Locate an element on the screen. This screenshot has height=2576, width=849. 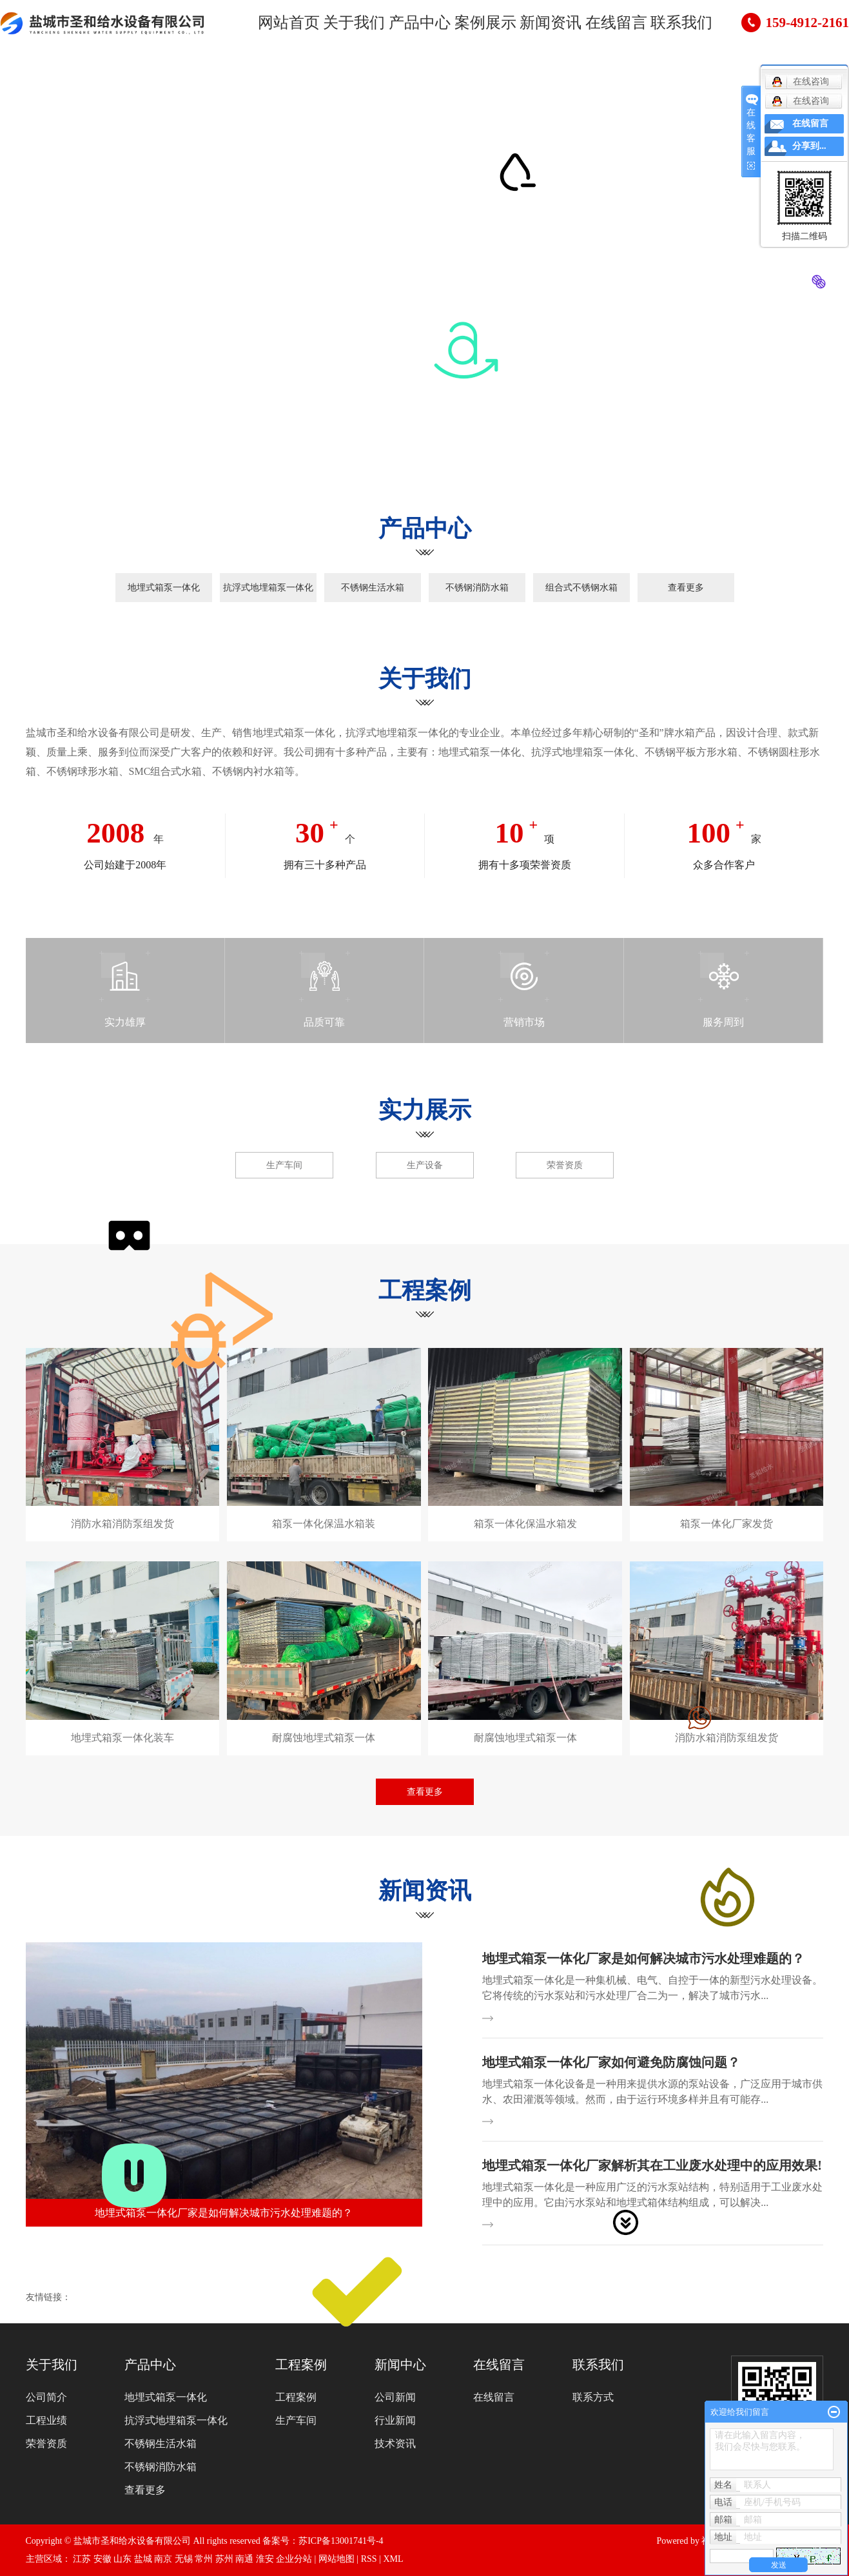
start debugging session is located at coordinates (226, 1313).